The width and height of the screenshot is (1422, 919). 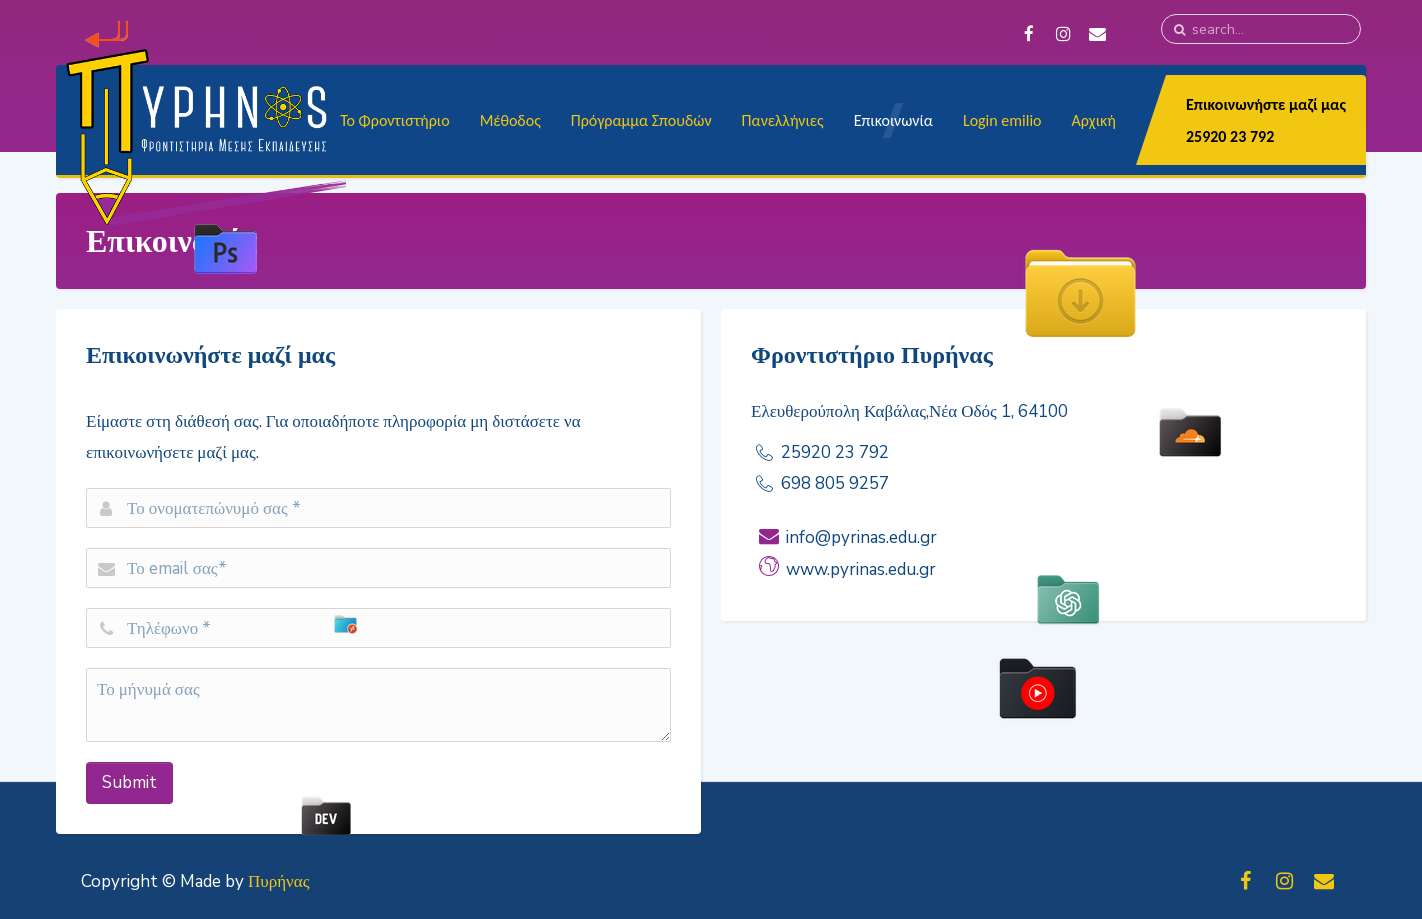 What do you see at coordinates (1037, 690) in the screenshot?
I see `open youtube music downloads folder` at bounding box center [1037, 690].